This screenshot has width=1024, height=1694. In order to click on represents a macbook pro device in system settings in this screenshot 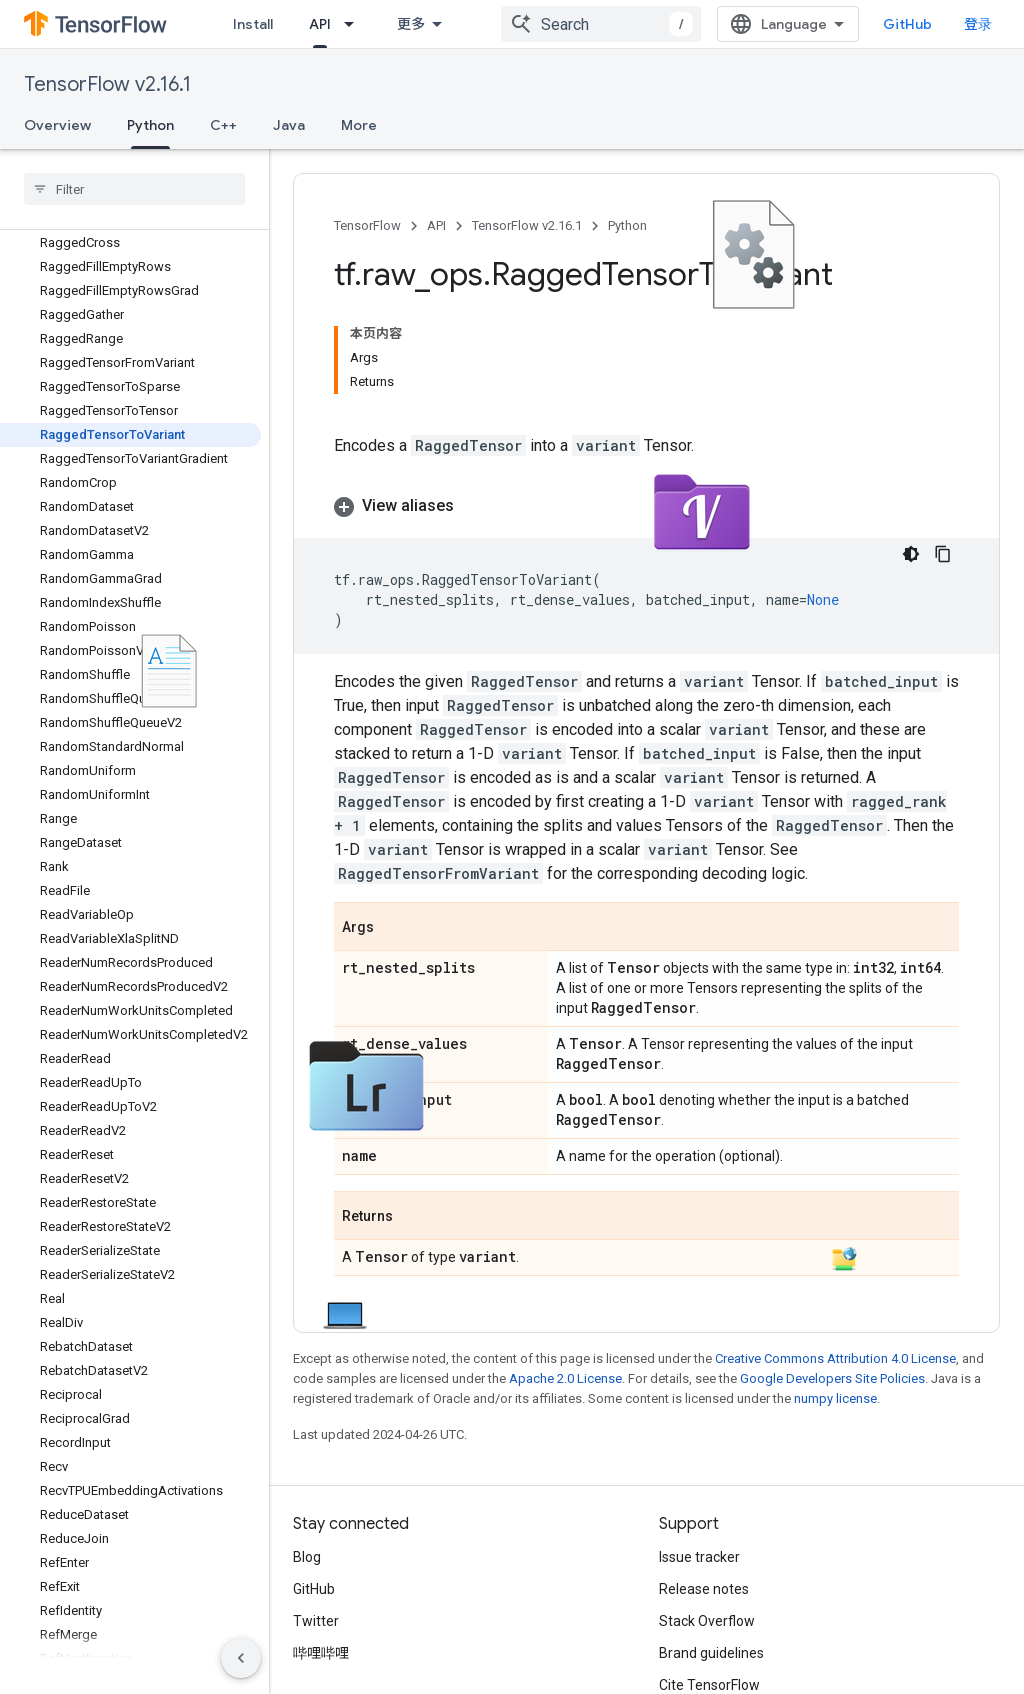, I will do `click(345, 1312)`.